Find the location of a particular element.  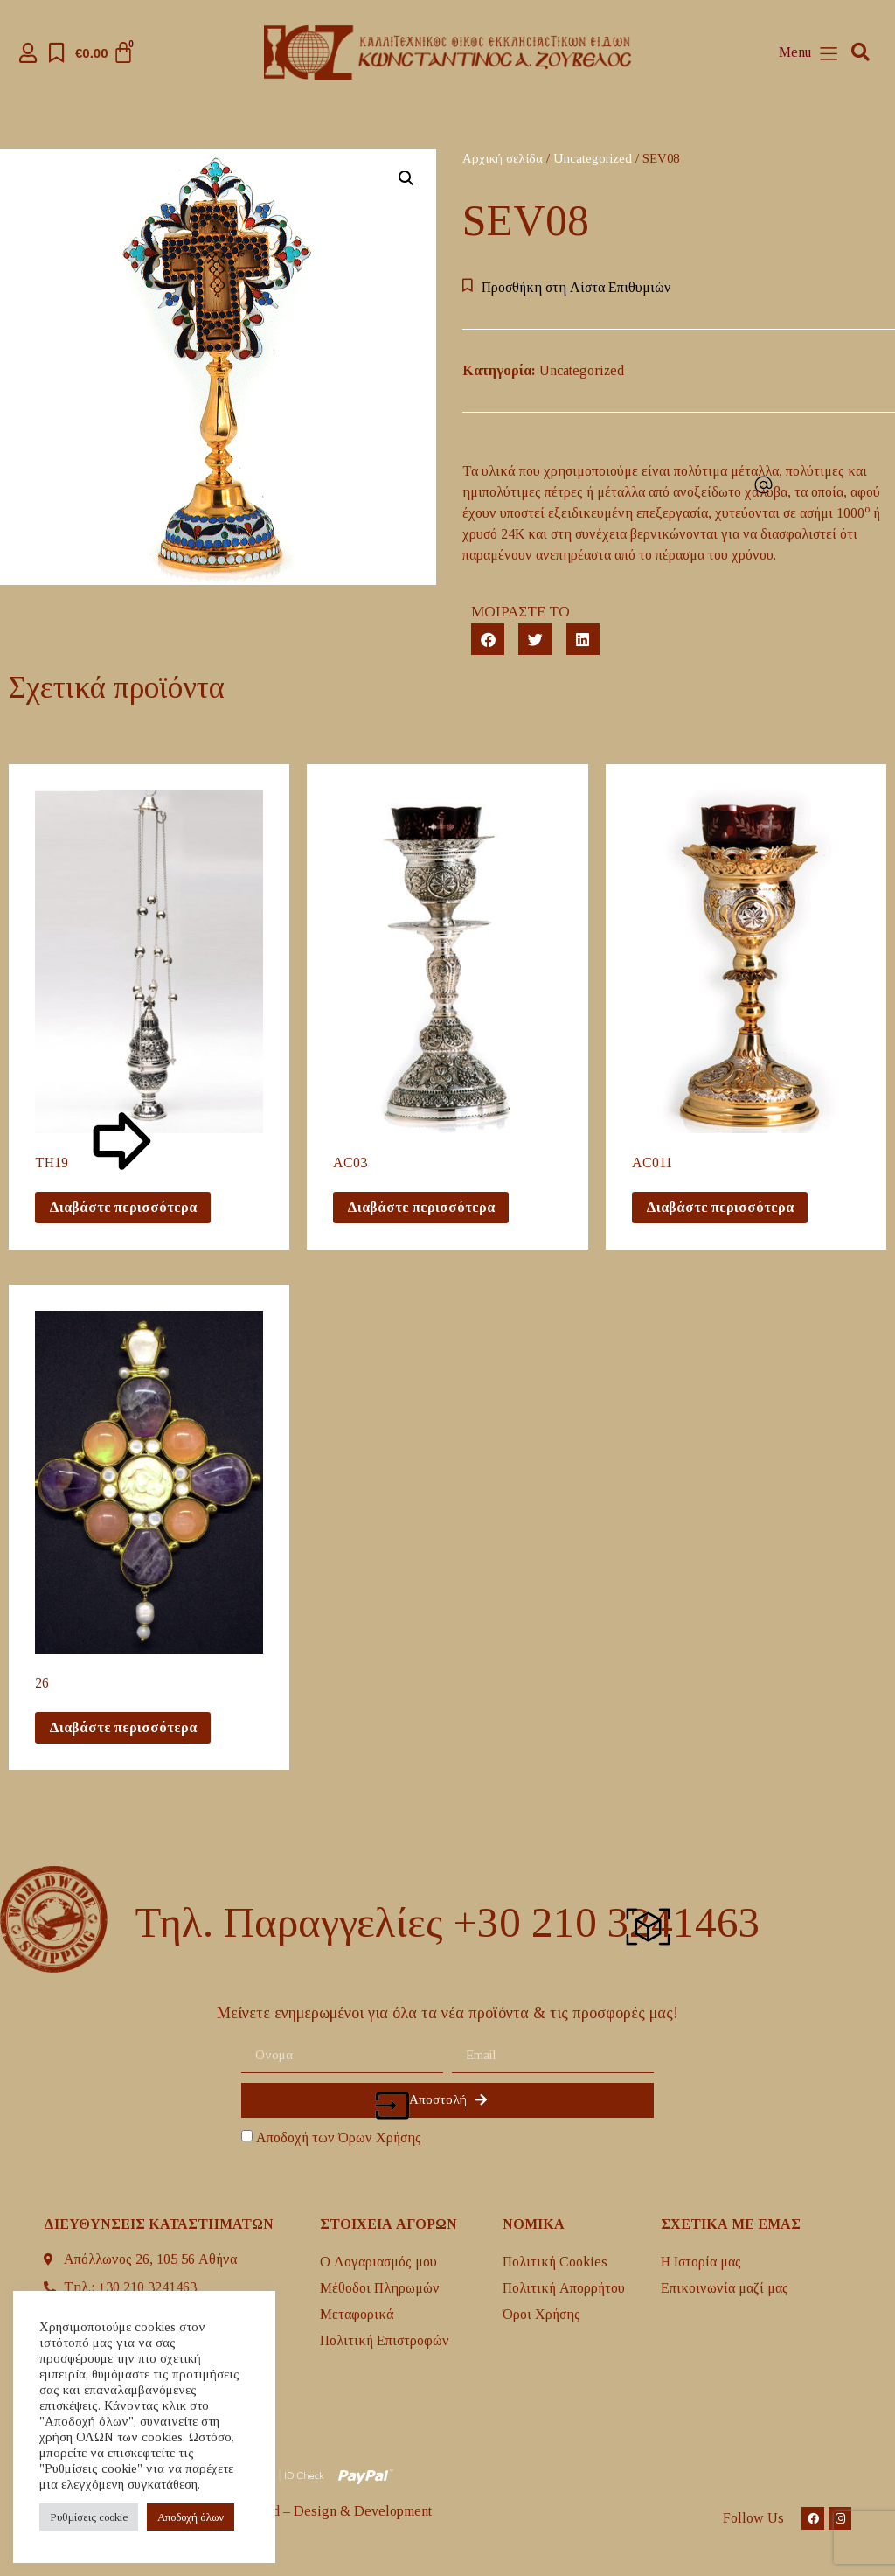

go forward or proceed to the next step is located at coordinates (120, 1141).